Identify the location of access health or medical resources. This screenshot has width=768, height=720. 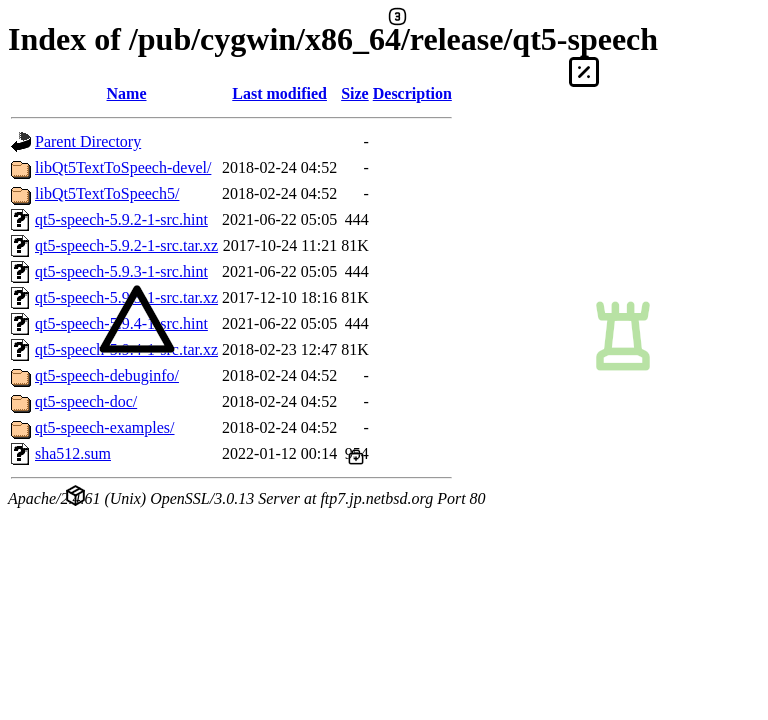
(356, 457).